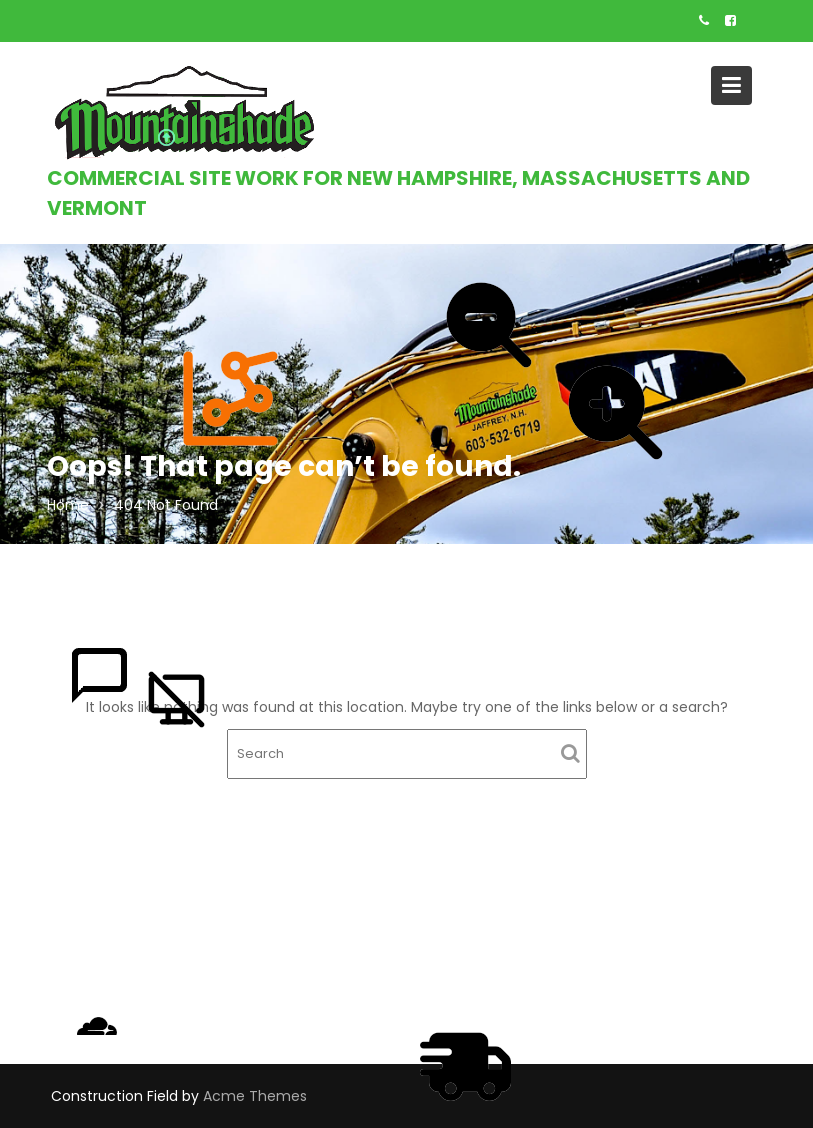 Image resolution: width=813 pixels, height=1128 pixels. Describe the element at coordinates (615, 412) in the screenshot. I see `zoom in on content` at that location.